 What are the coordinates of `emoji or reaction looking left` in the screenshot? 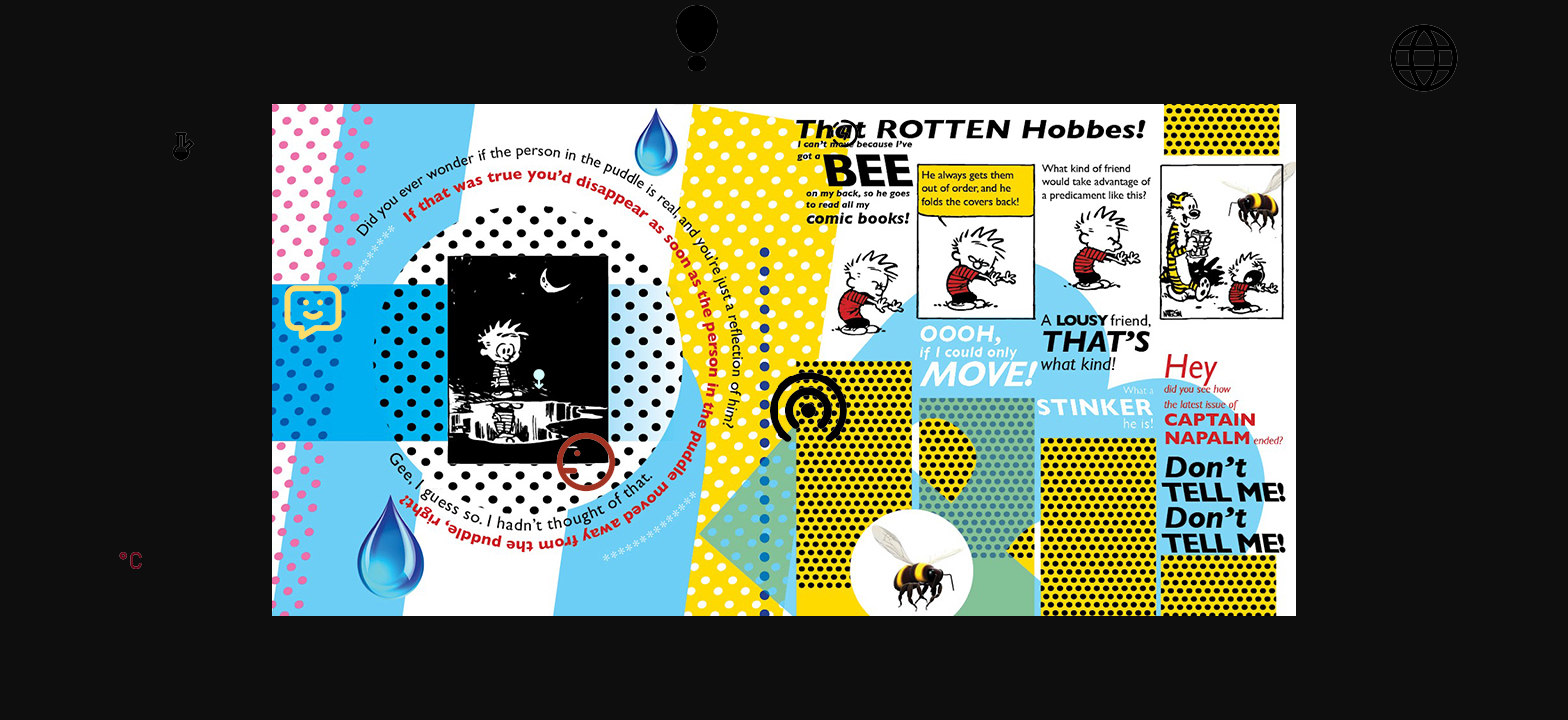 It's located at (586, 462).